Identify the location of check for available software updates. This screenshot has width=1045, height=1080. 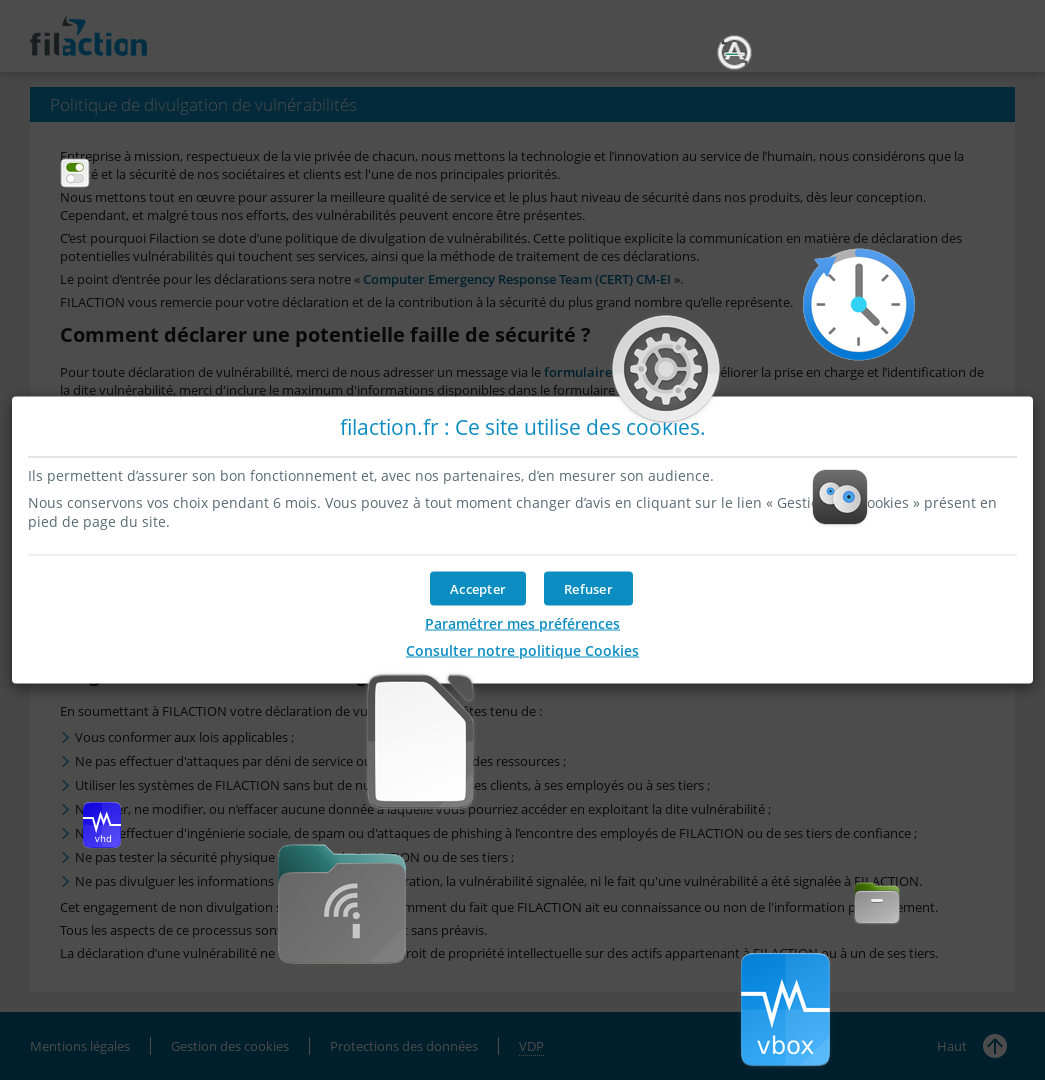
(734, 52).